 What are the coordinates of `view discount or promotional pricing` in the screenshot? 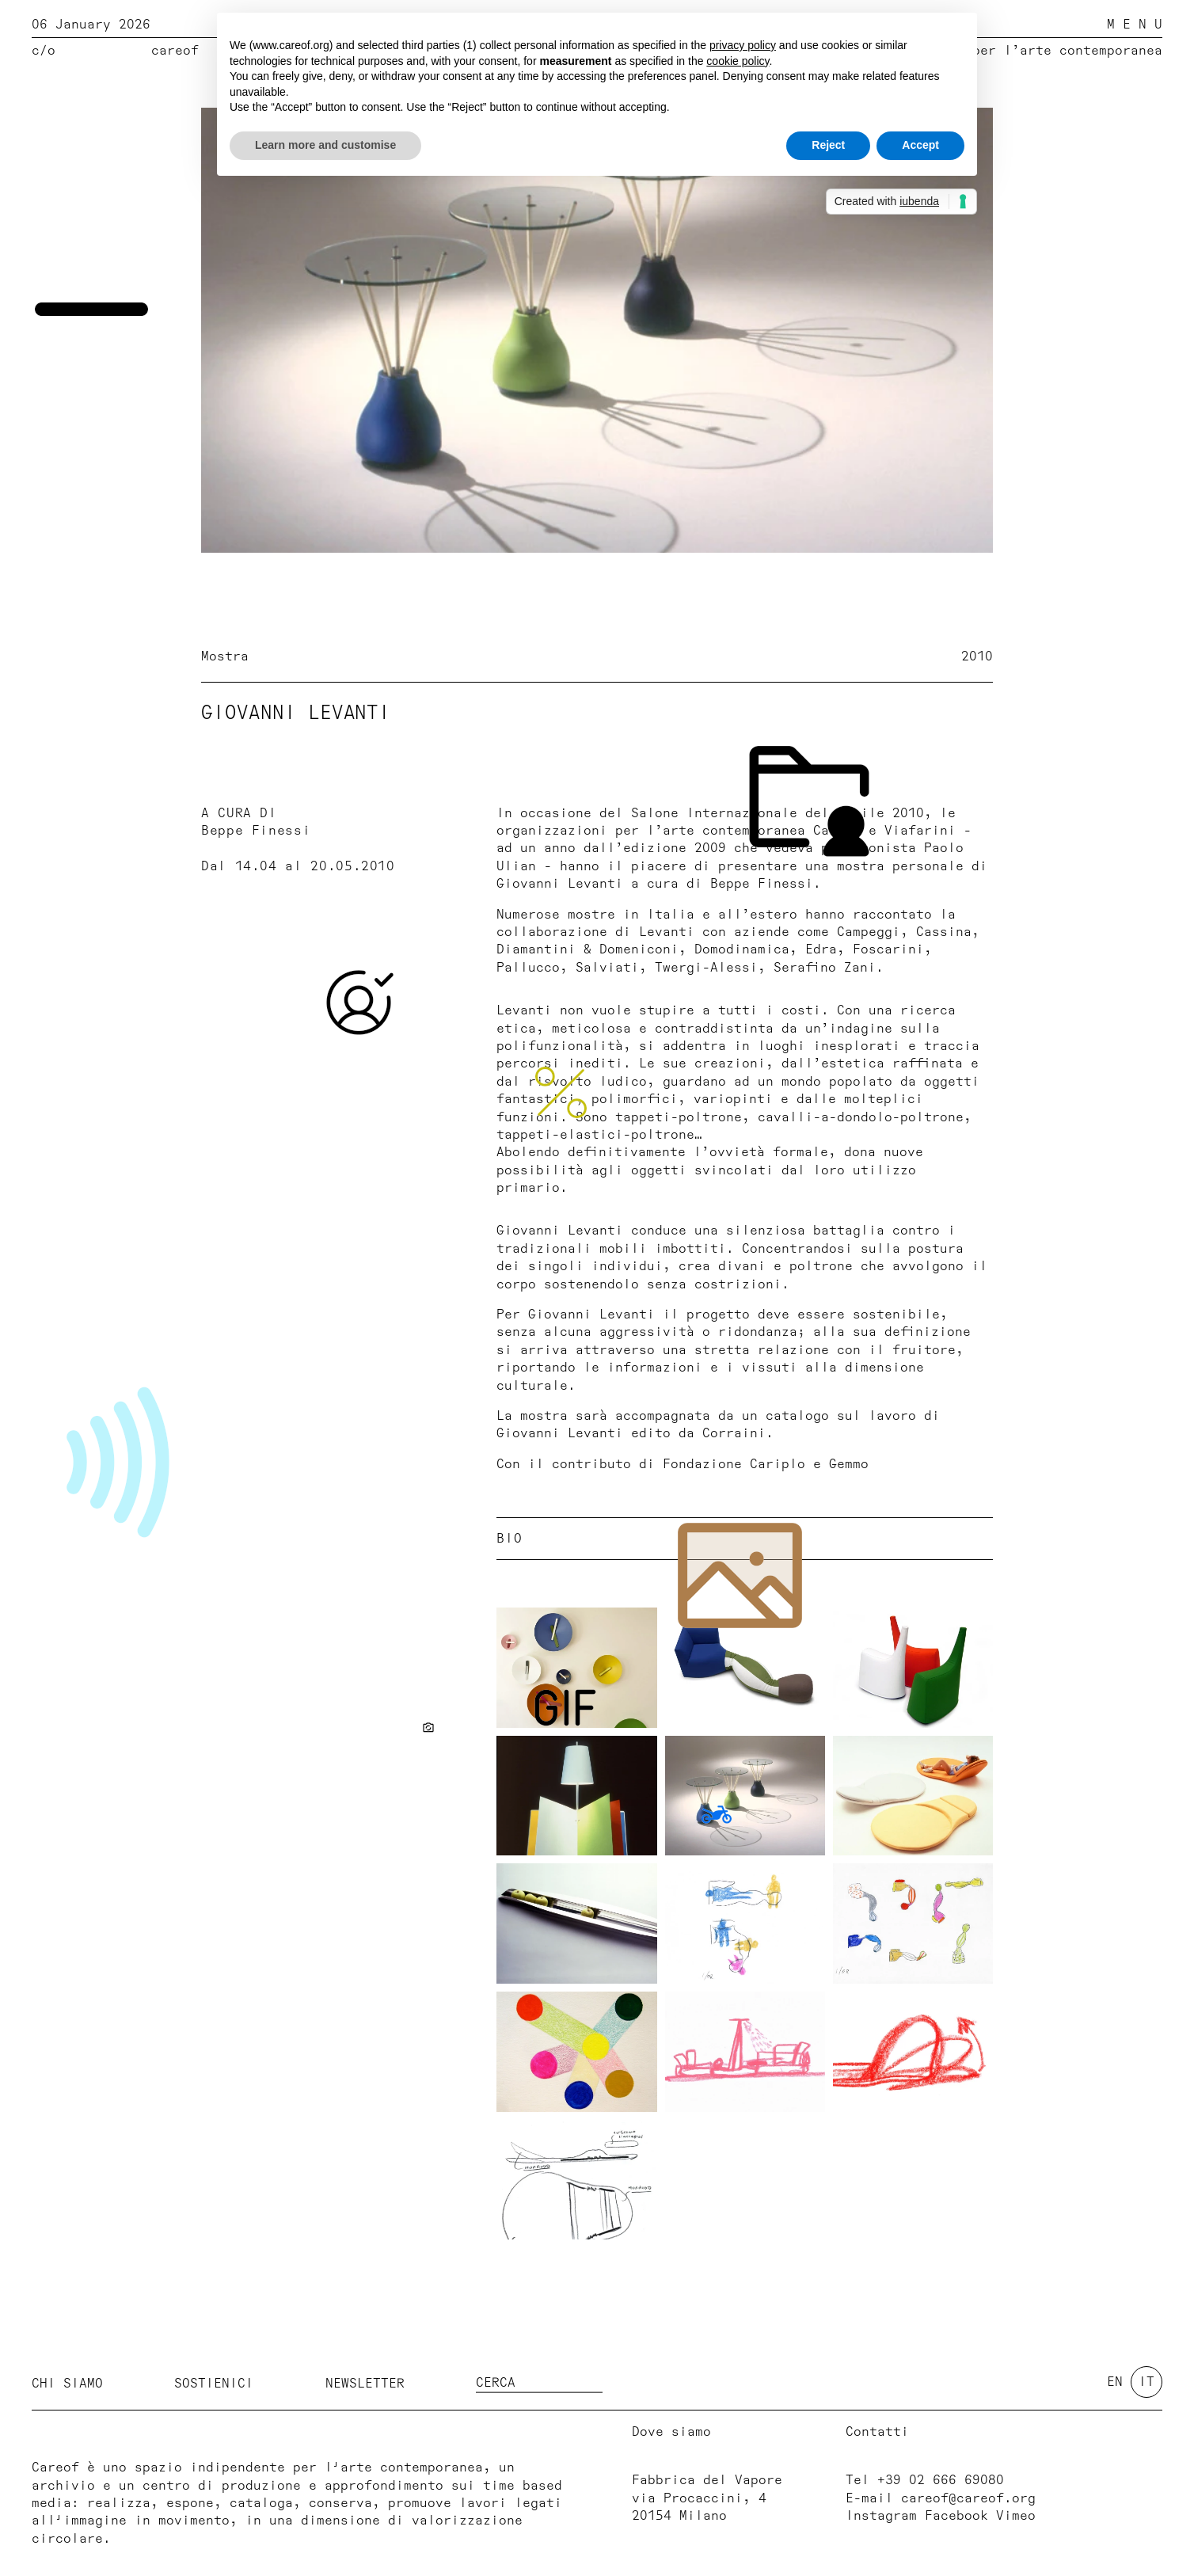 It's located at (561, 1092).